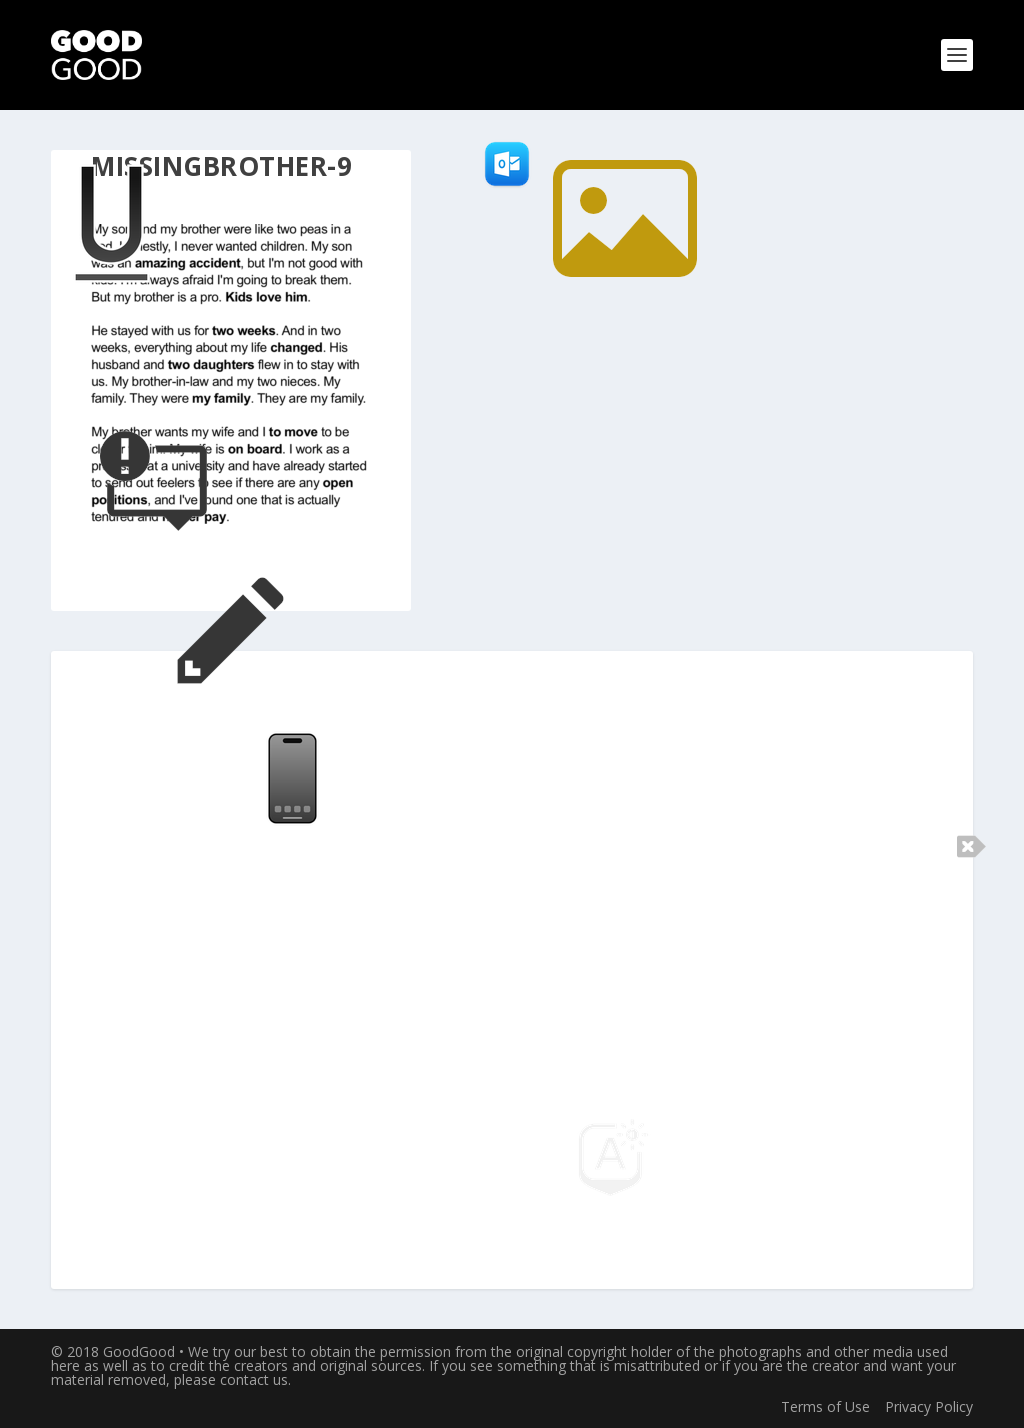 The image size is (1024, 1428). What do you see at coordinates (230, 630) in the screenshot?
I see `access office or productivity applications` at bounding box center [230, 630].